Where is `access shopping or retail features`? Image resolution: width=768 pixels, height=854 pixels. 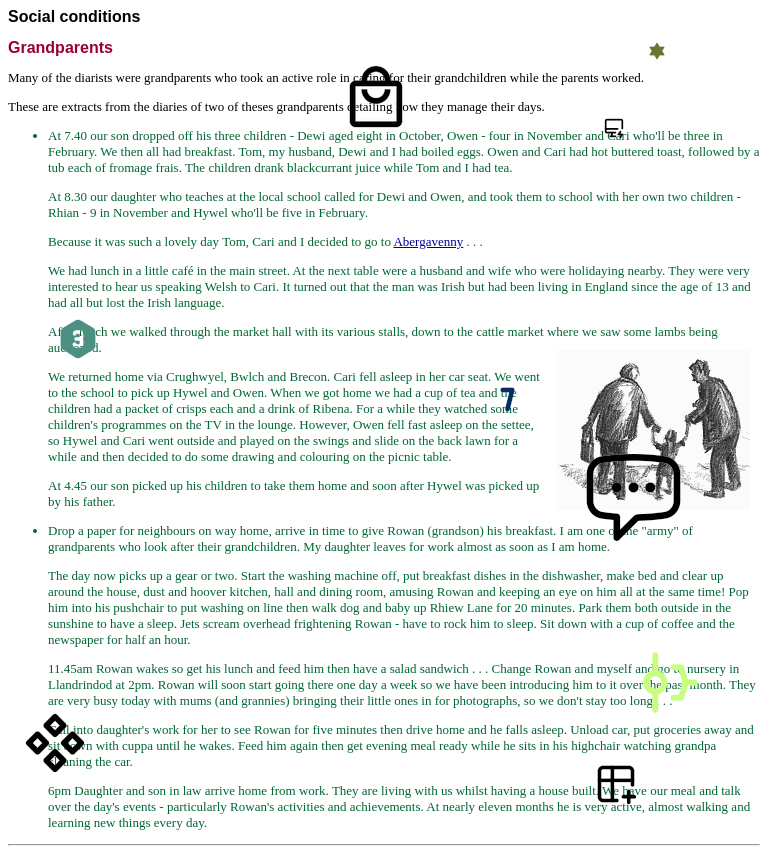 access shopping or retail features is located at coordinates (376, 98).